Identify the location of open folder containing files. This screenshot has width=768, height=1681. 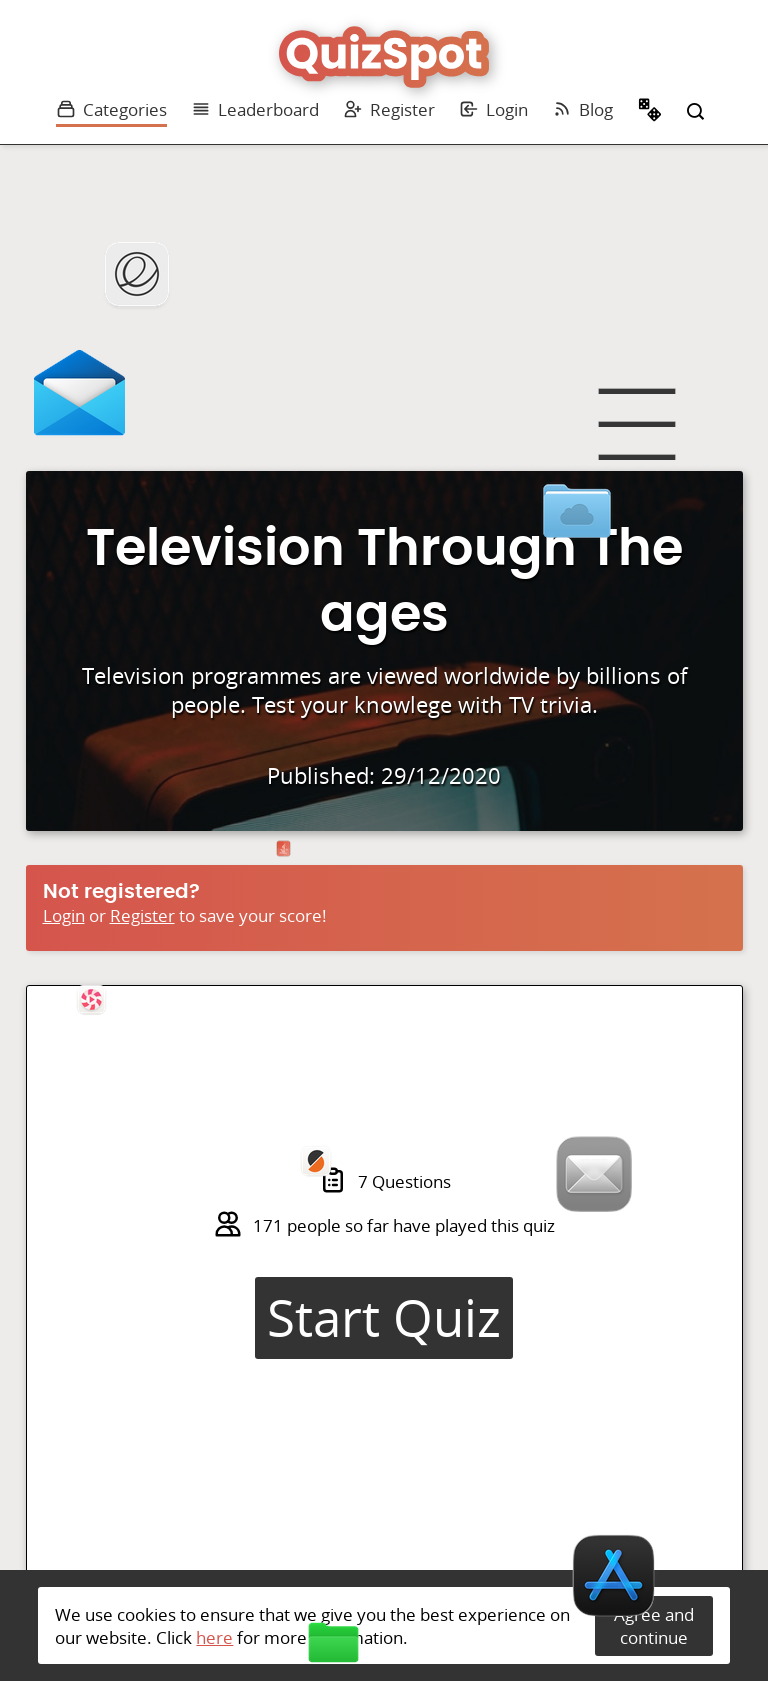
(333, 1642).